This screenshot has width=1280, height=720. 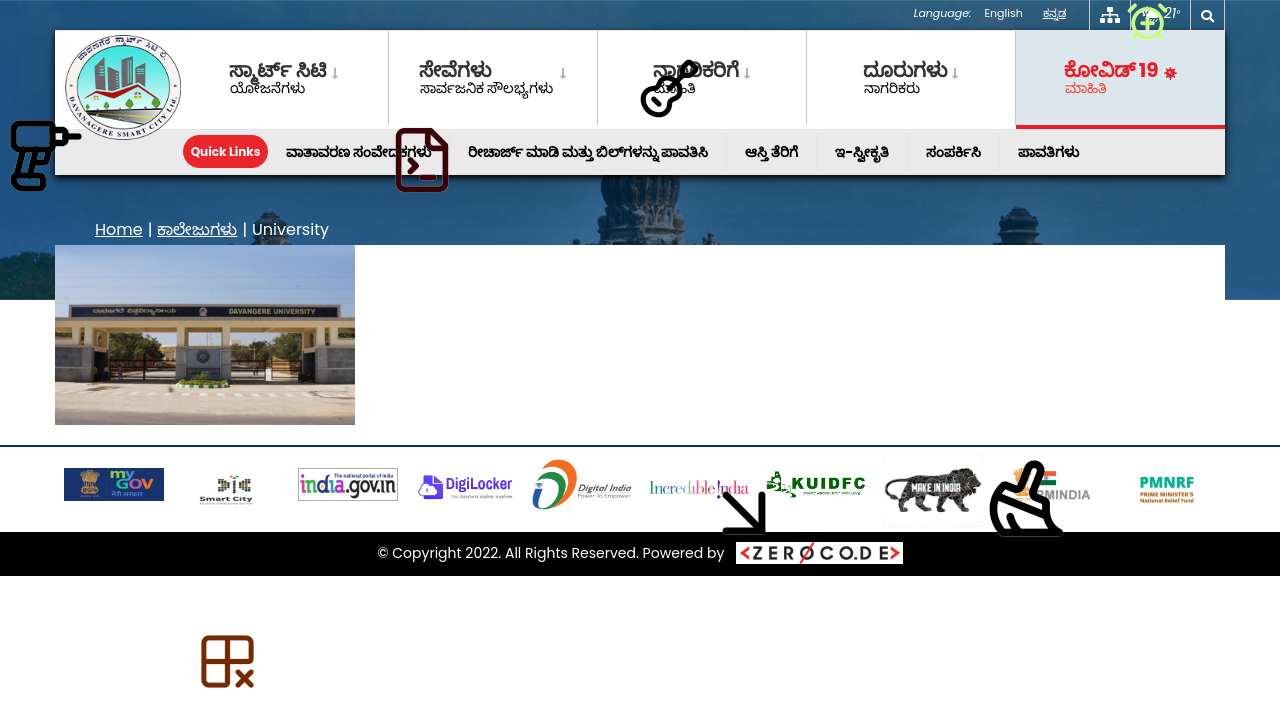 What do you see at coordinates (669, 88) in the screenshot?
I see `access music or instrument settings` at bounding box center [669, 88].